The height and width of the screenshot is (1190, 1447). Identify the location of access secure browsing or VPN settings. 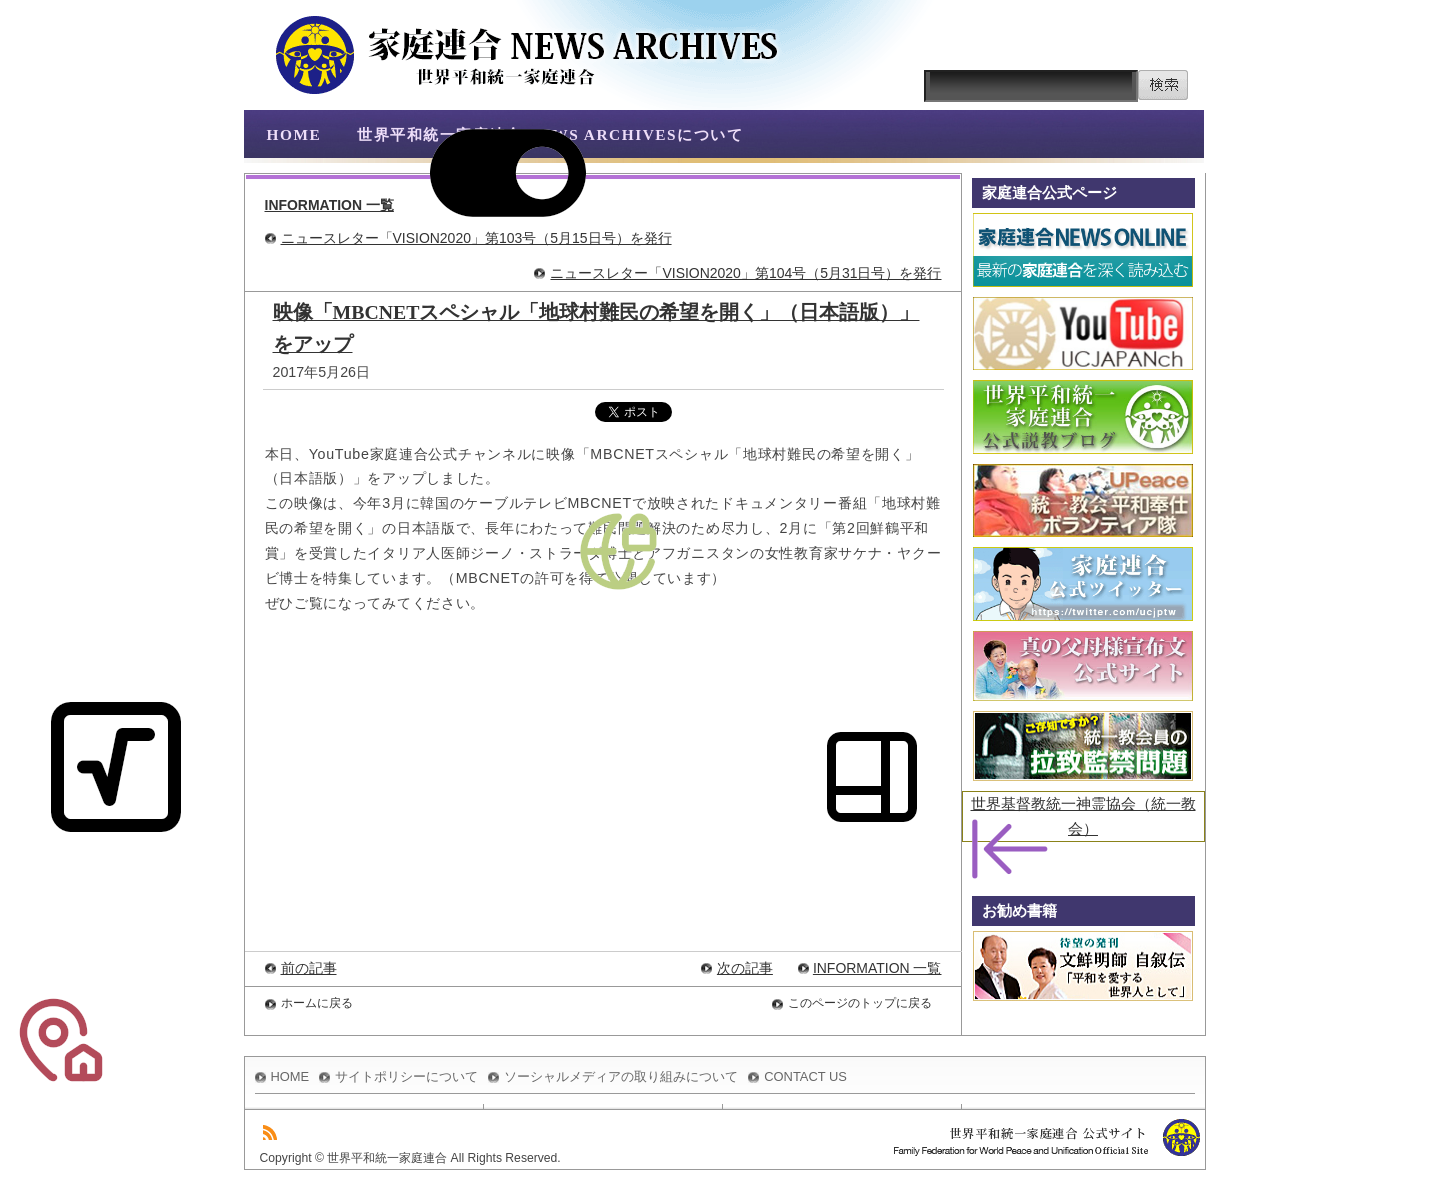
(618, 551).